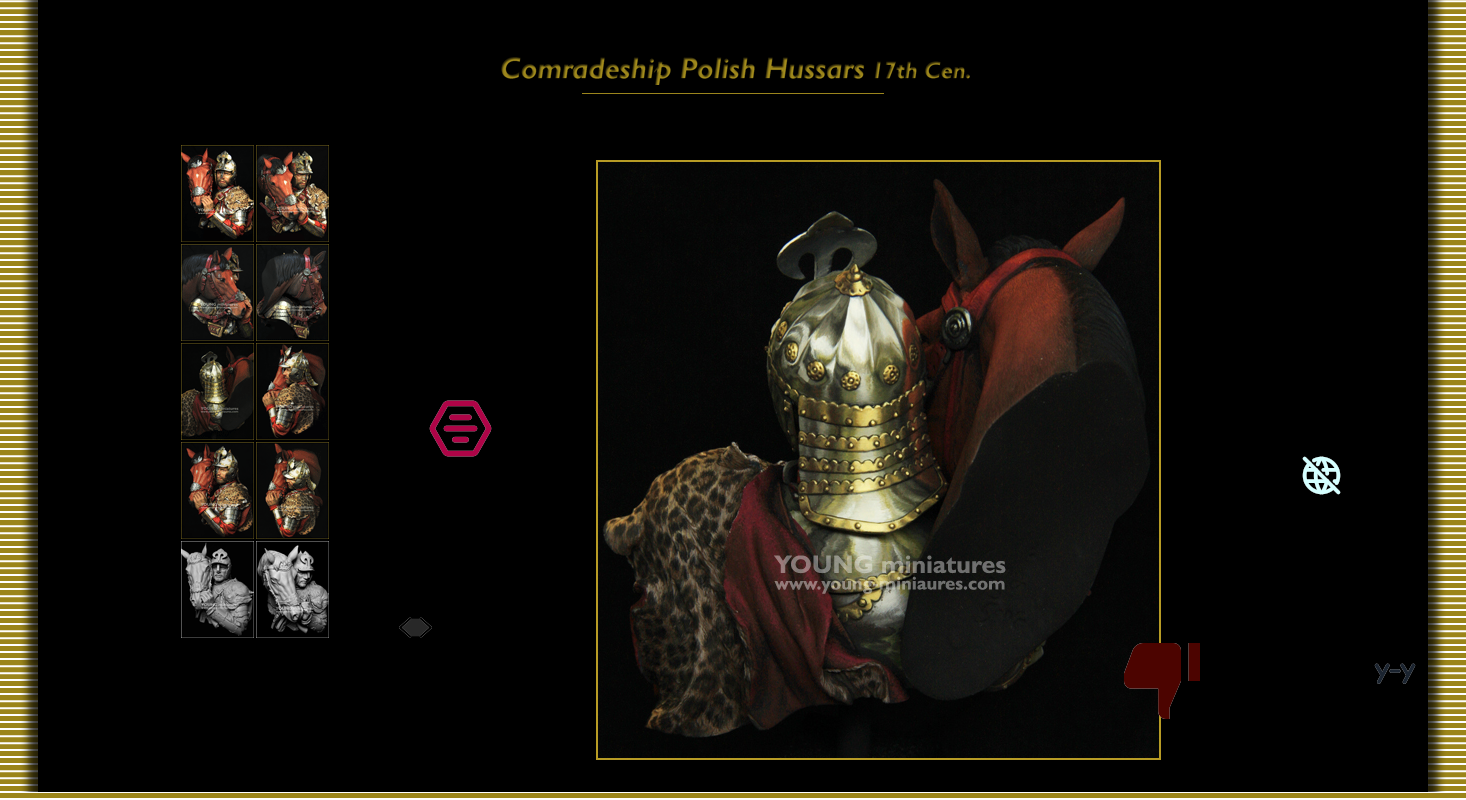 The width and height of the screenshot is (1466, 800). I want to click on dislike or downvote content, so click(1162, 681).